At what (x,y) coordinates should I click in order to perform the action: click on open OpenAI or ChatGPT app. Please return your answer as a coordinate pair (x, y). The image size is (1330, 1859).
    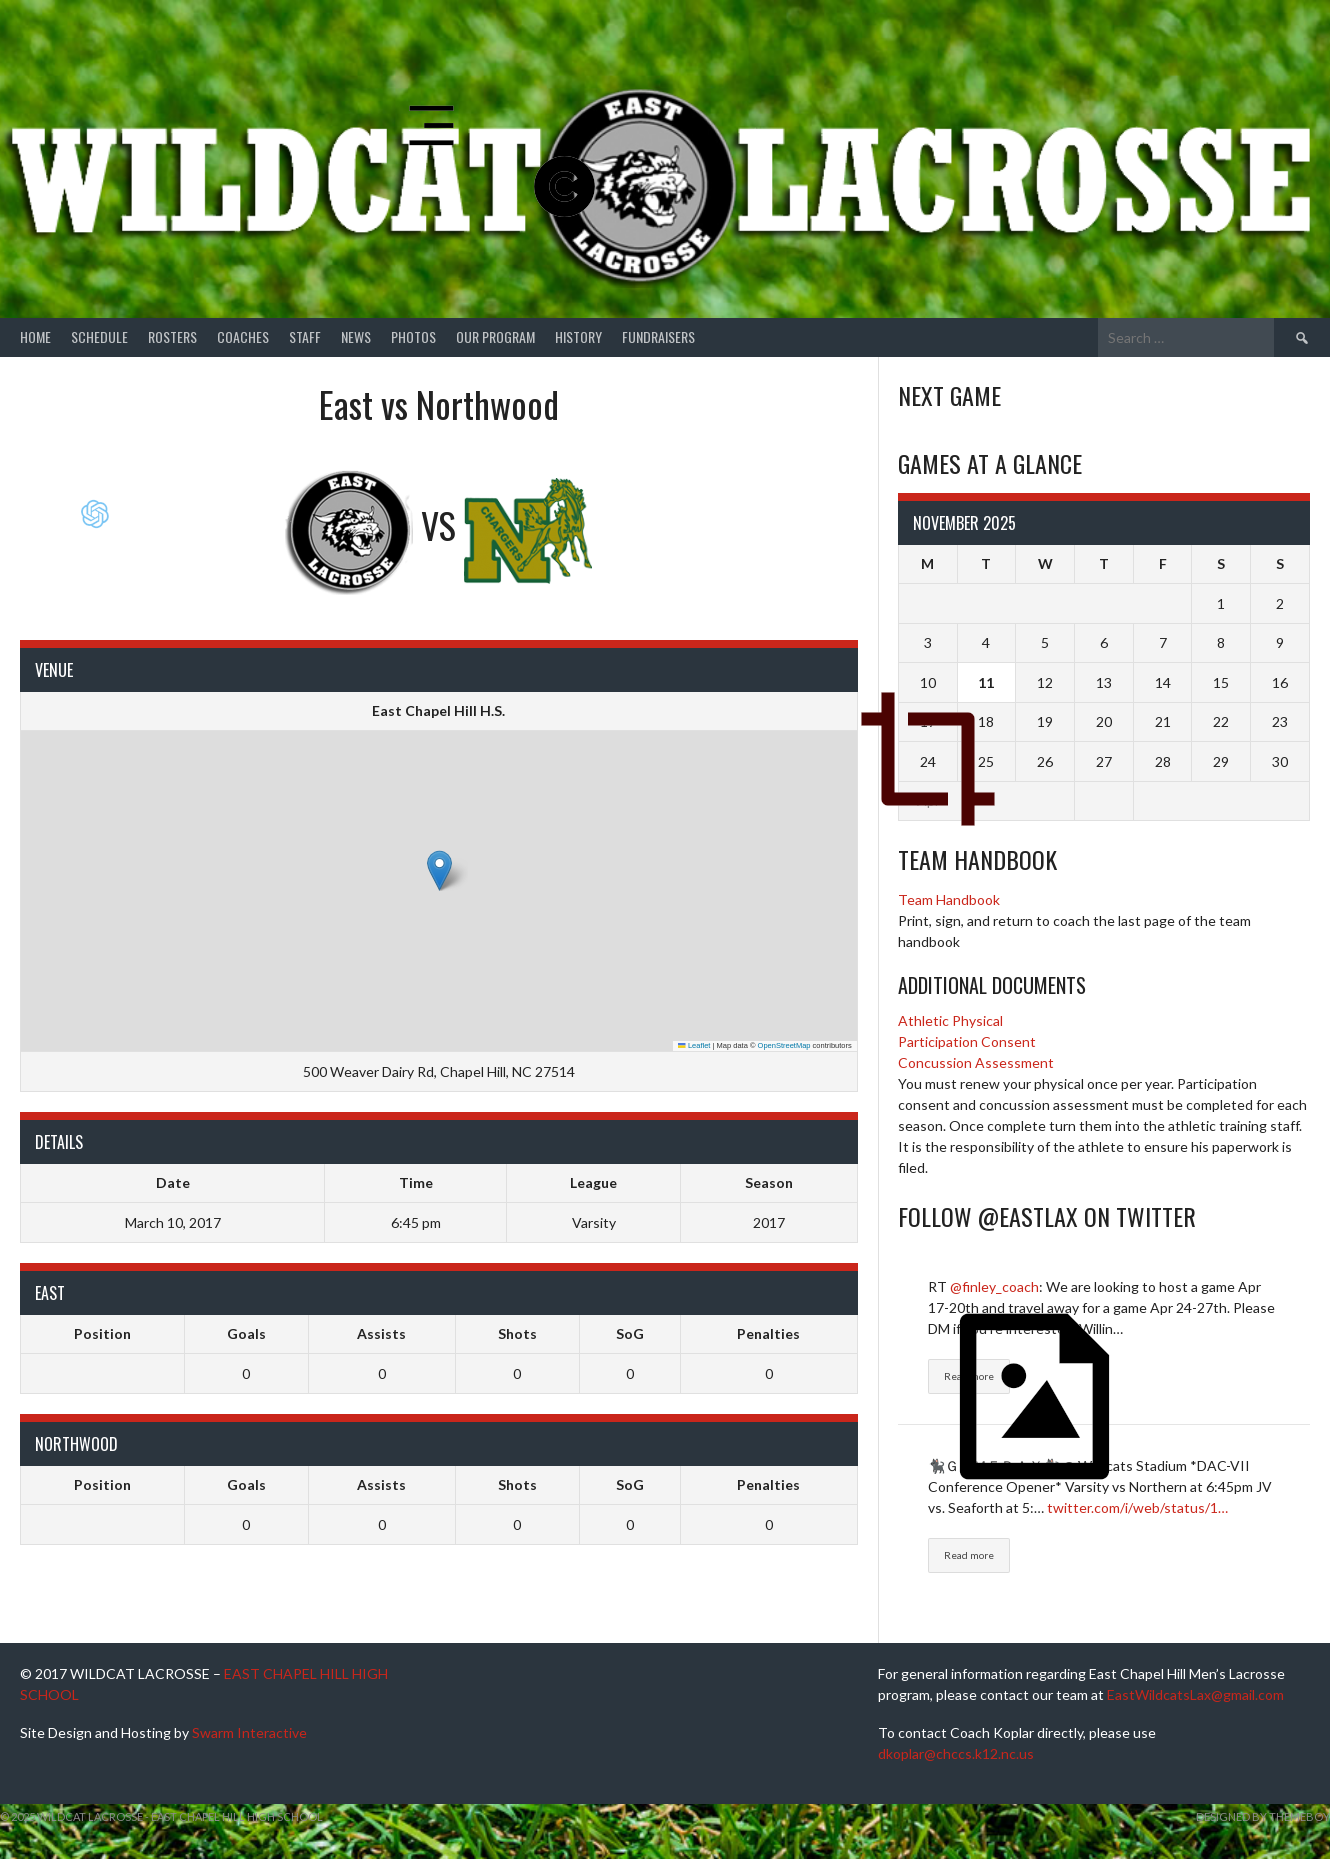
    Looking at the image, I should click on (95, 514).